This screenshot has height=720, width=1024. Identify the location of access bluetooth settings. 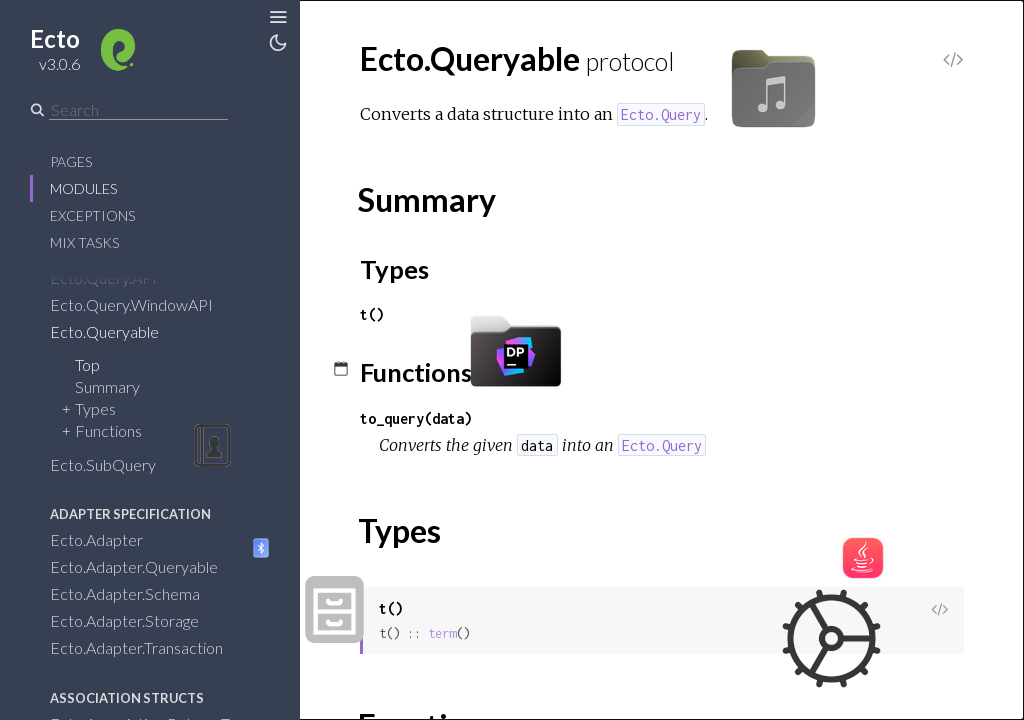
(261, 548).